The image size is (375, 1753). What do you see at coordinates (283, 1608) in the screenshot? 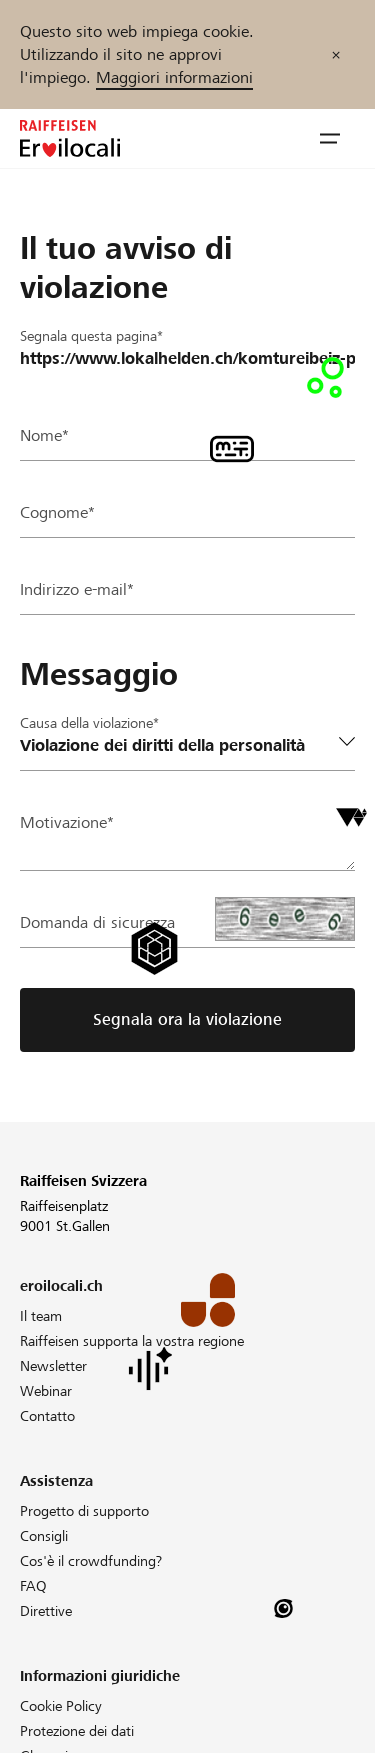
I see `open the Insta360 camera app` at bounding box center [283, 1608].